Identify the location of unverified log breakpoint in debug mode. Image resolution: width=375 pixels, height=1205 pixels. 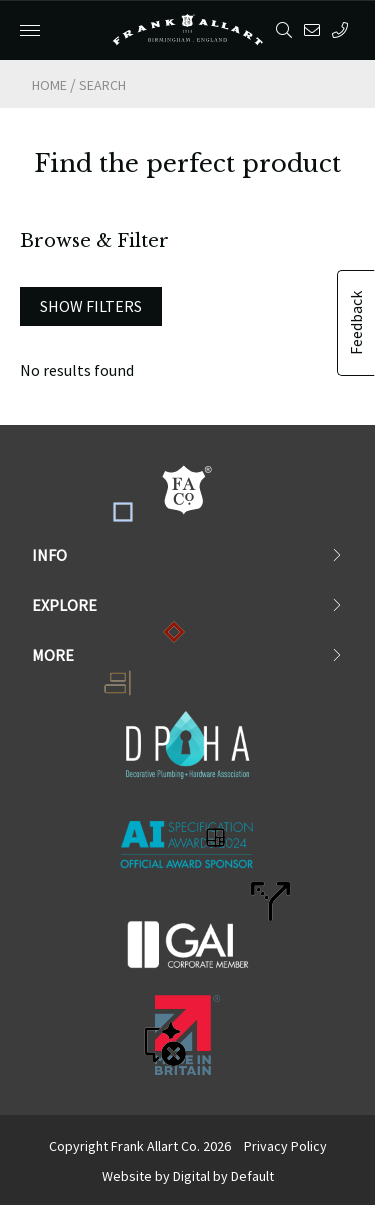
(174, 632).